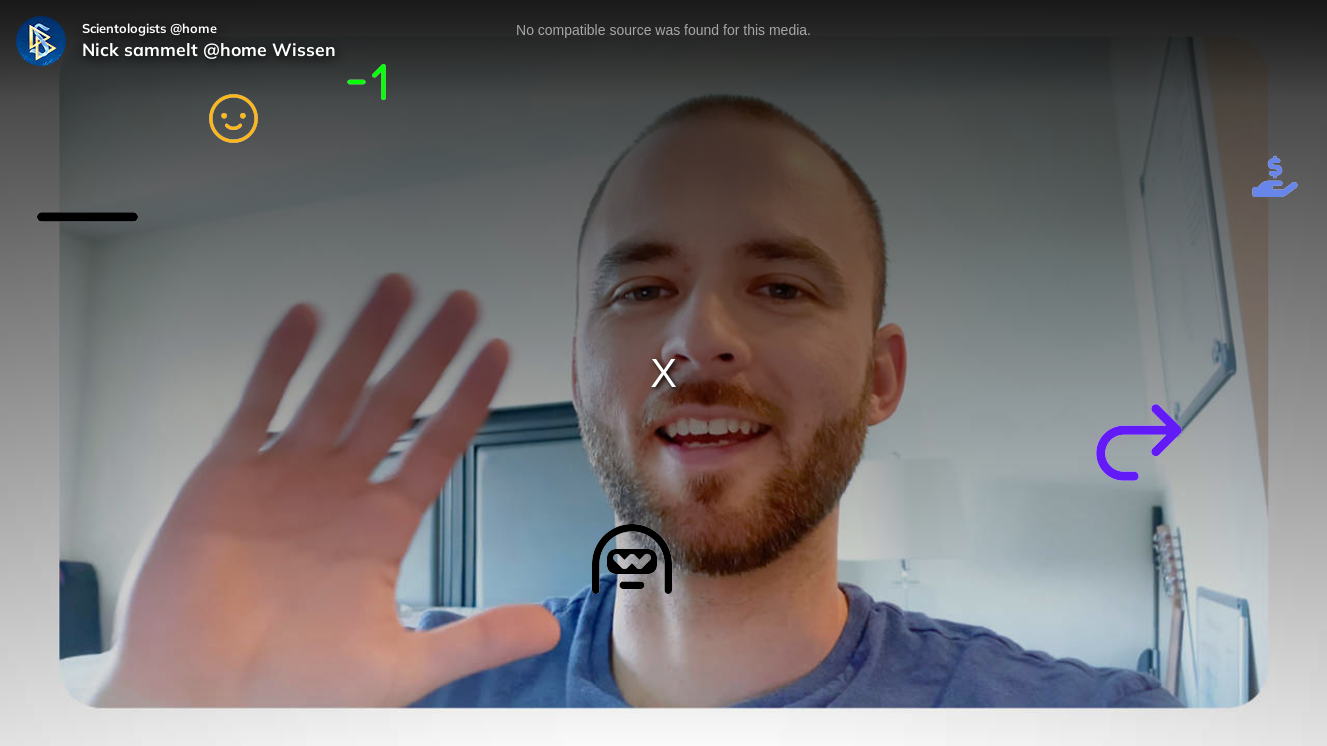 This screenshot has width=1327, height=746. Describe the element at coordinates (1139, 444) in the screenshot. I see `redo the last undone action` at that location.